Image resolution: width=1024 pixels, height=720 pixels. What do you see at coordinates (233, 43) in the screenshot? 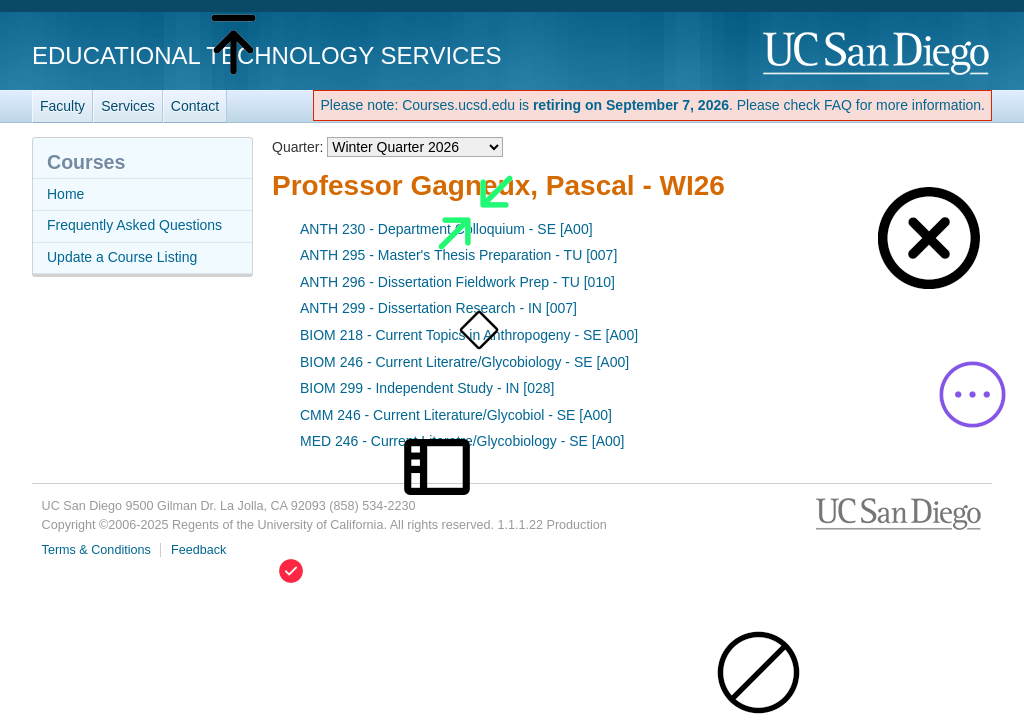
I see `move item to top of list` at bounding box center [233, 43].